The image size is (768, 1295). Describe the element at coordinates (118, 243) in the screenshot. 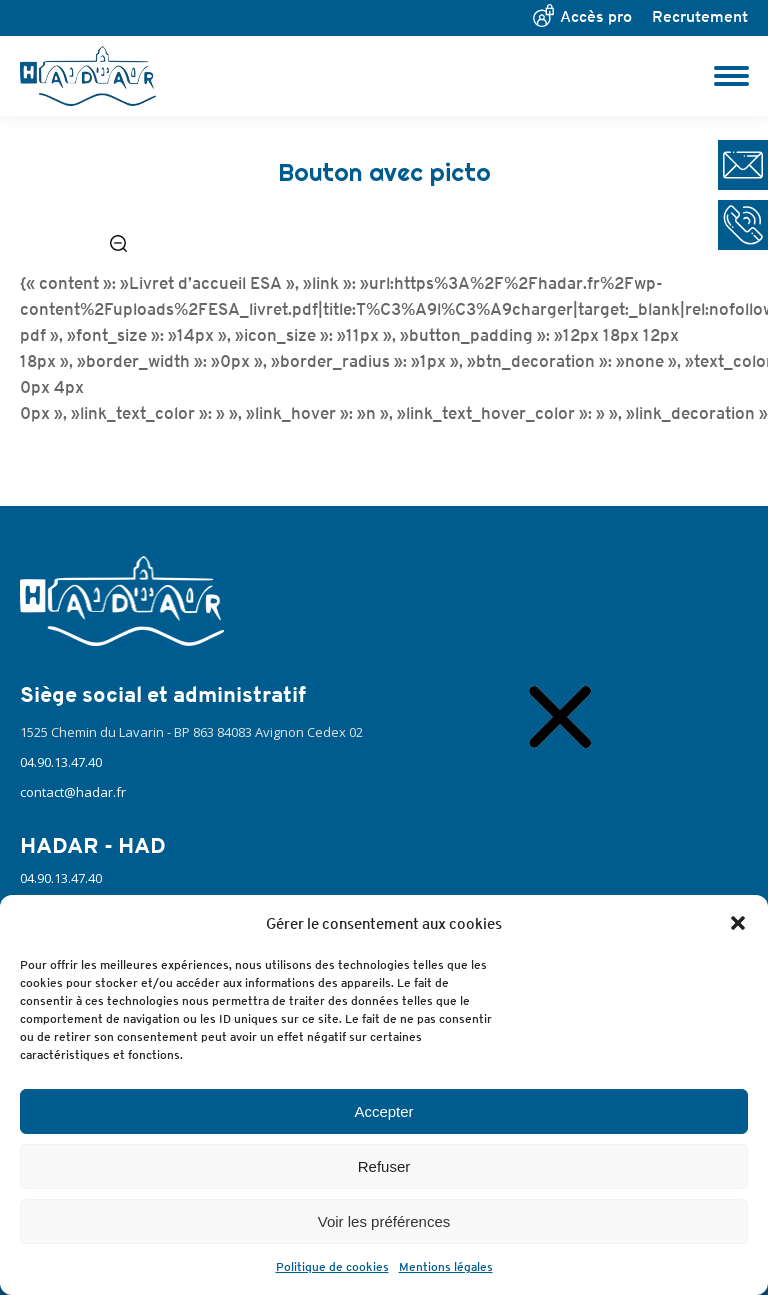

I see `zoom out to decrease magnification` at that location.